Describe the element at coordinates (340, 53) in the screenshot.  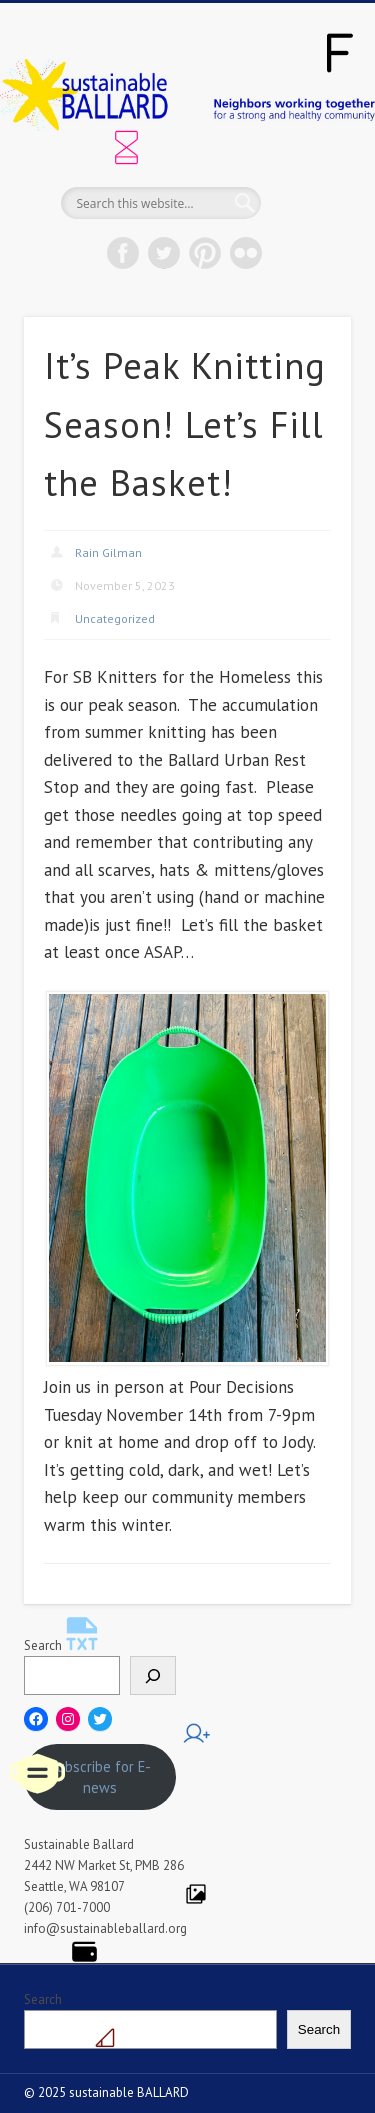
I see `facebook app or social media link` at that location.